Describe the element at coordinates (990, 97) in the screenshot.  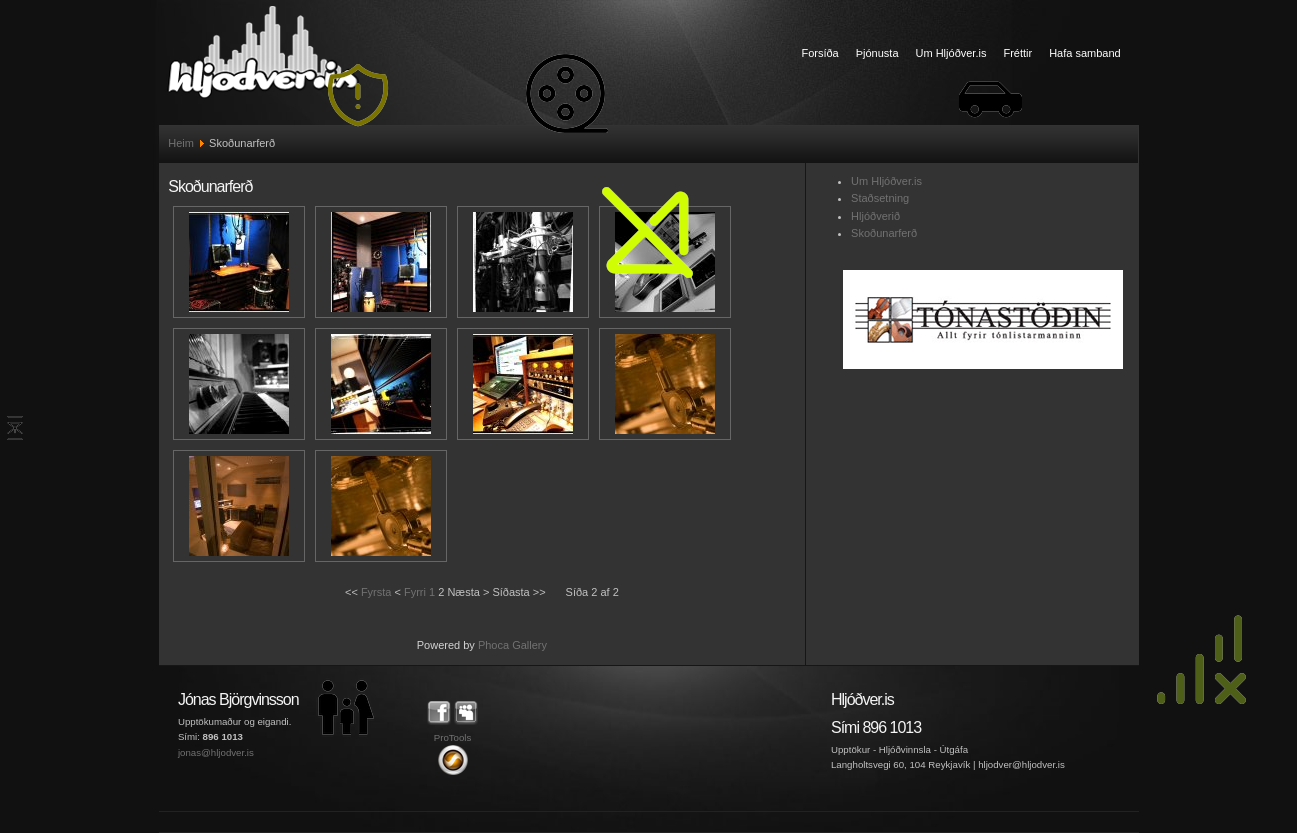
I see `access vehicle or car-related settings` at that location.